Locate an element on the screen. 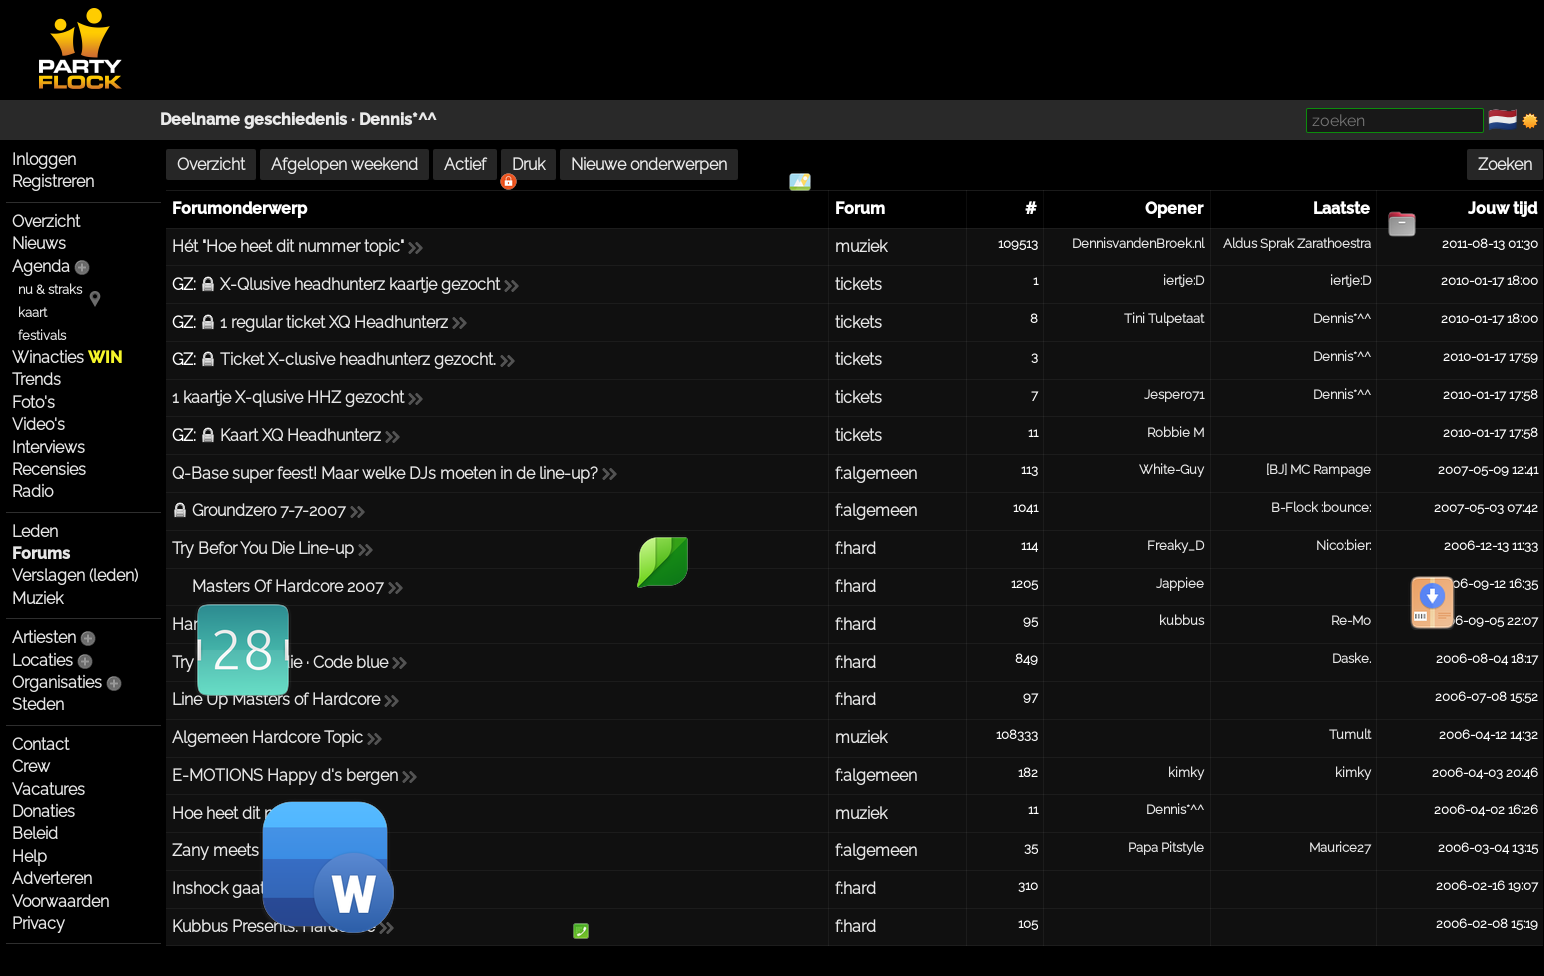  lock your screen is located at coordinates (508, 181).